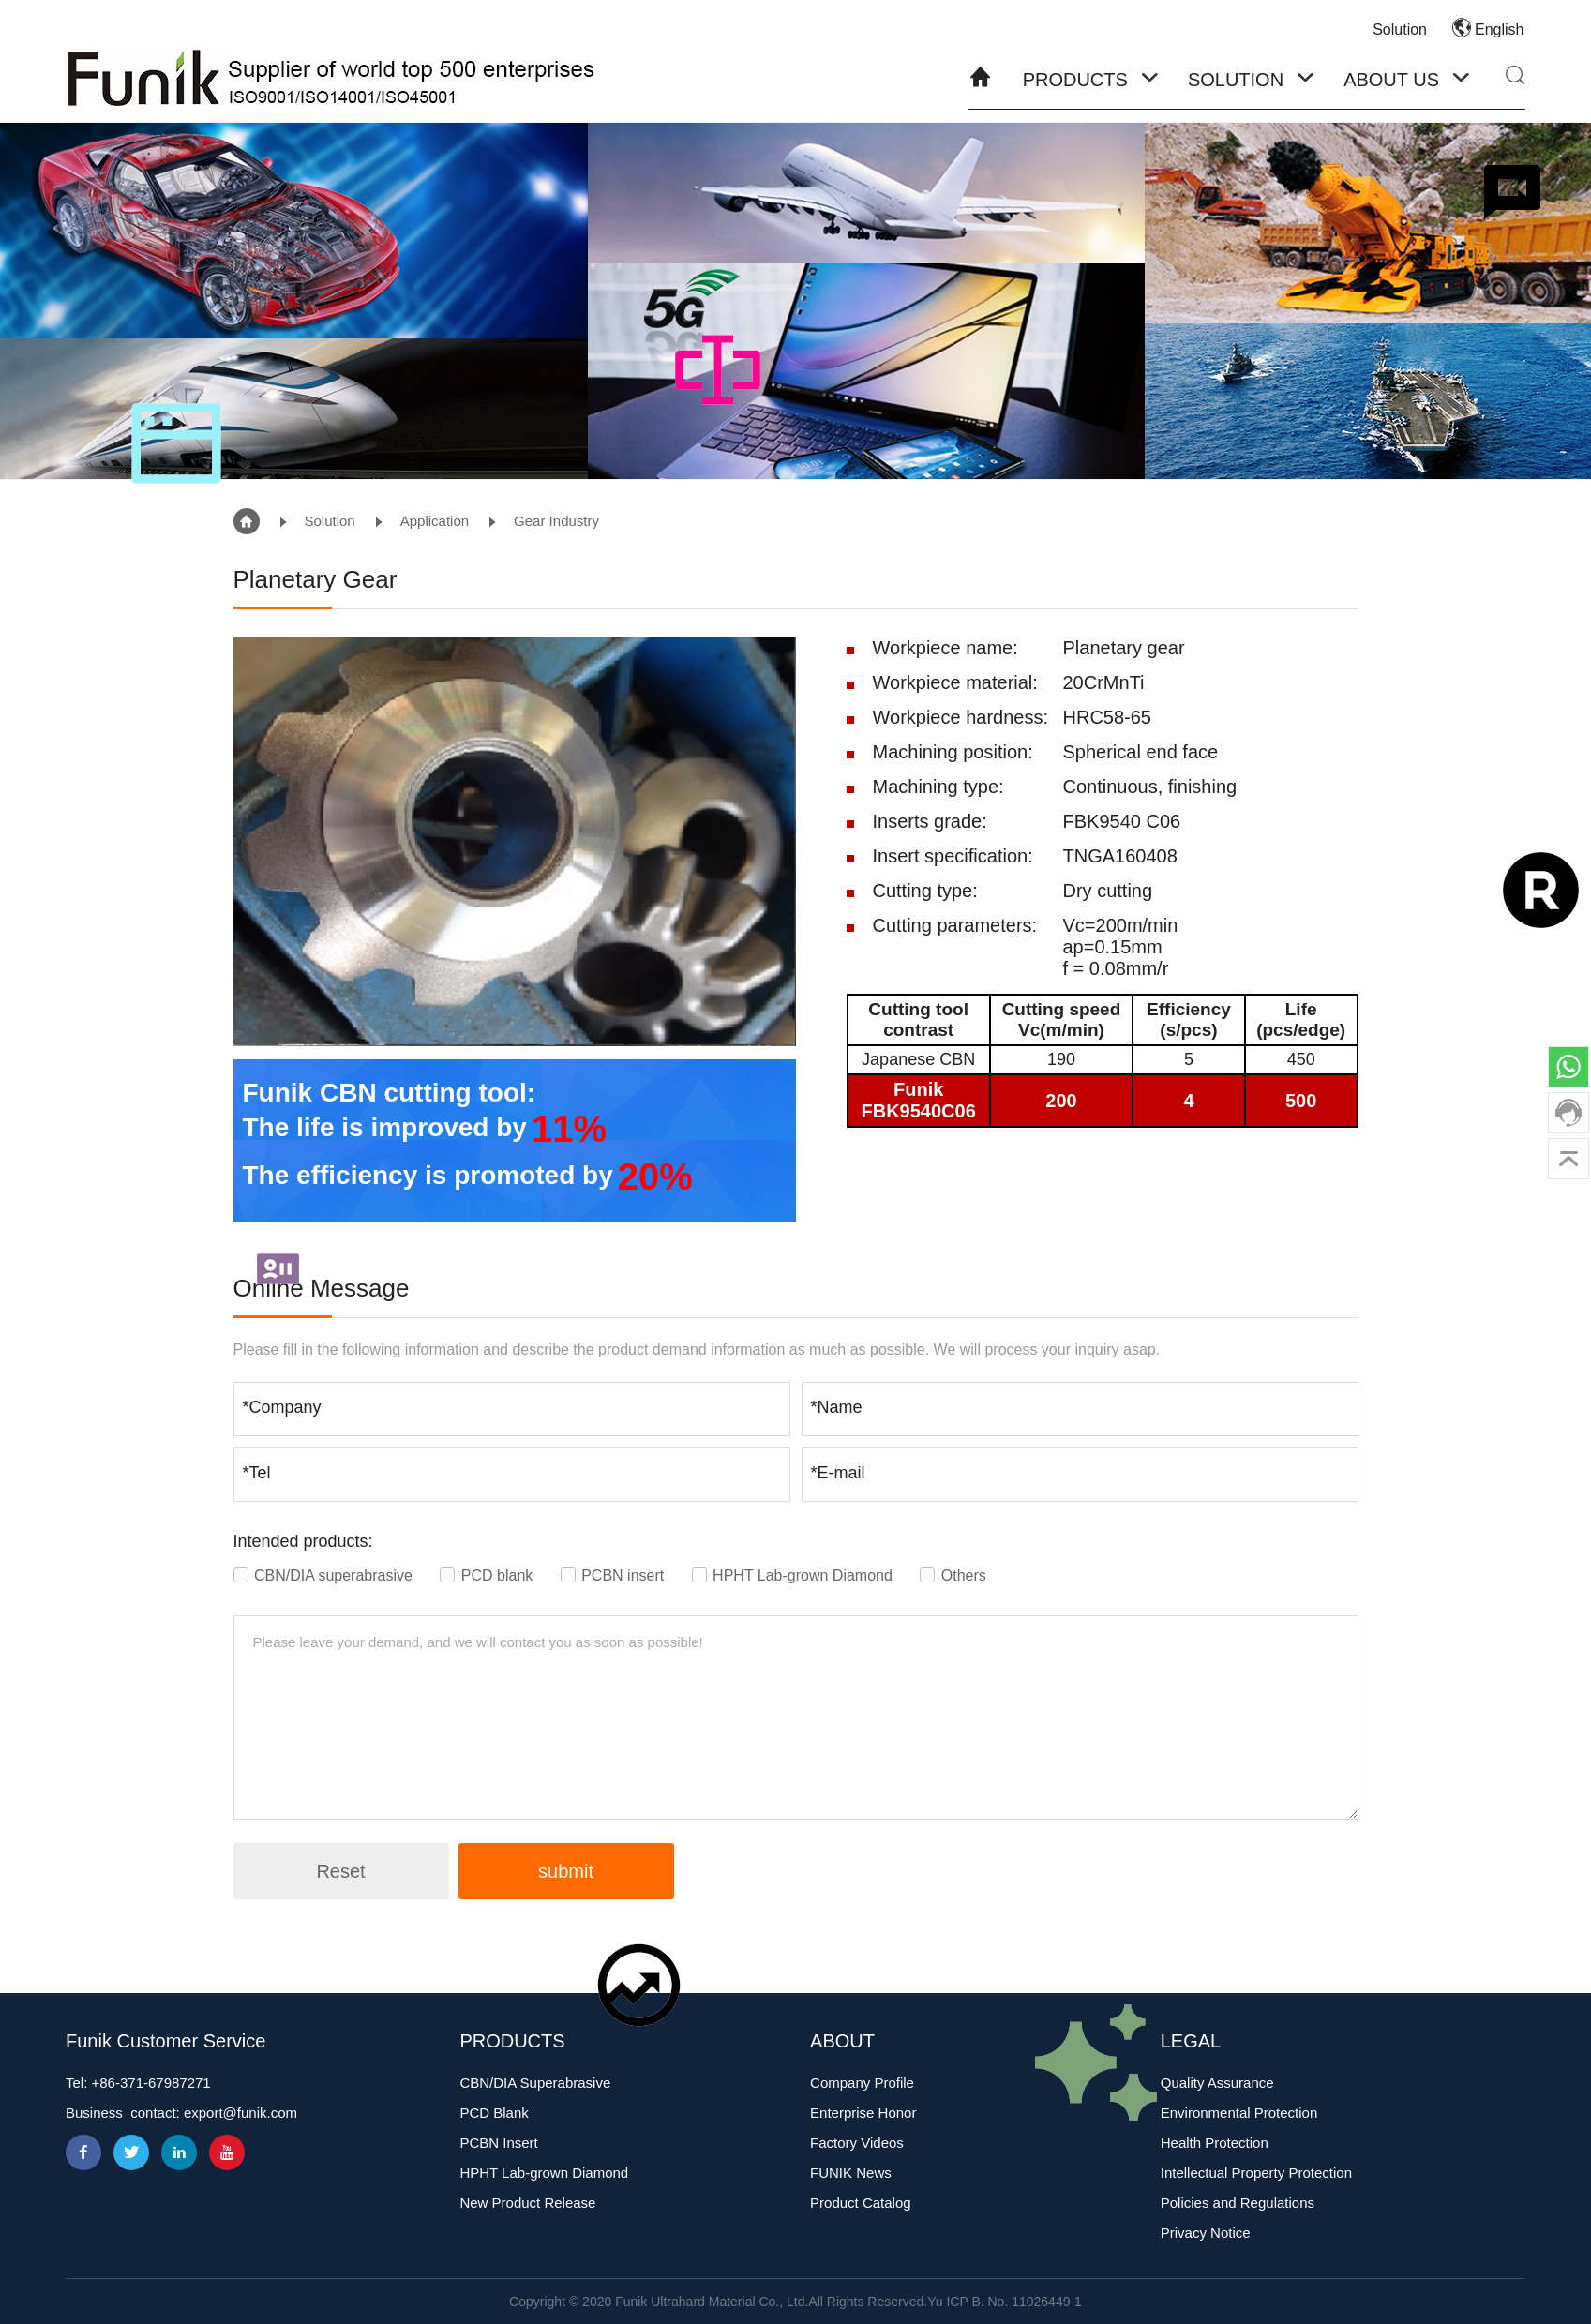  Describe the element at coordinates (1512, 190) in the screenshot. I see `start a video chat` at that location.